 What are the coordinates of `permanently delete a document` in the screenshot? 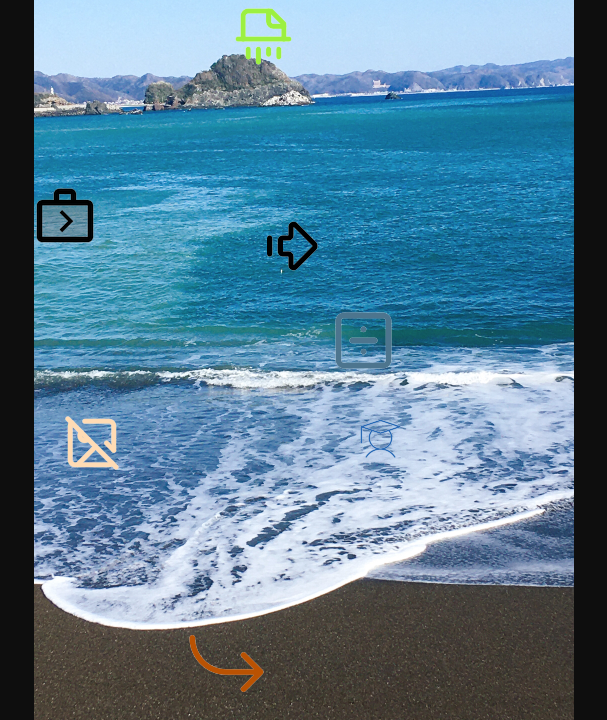 It's located at (263, 36).